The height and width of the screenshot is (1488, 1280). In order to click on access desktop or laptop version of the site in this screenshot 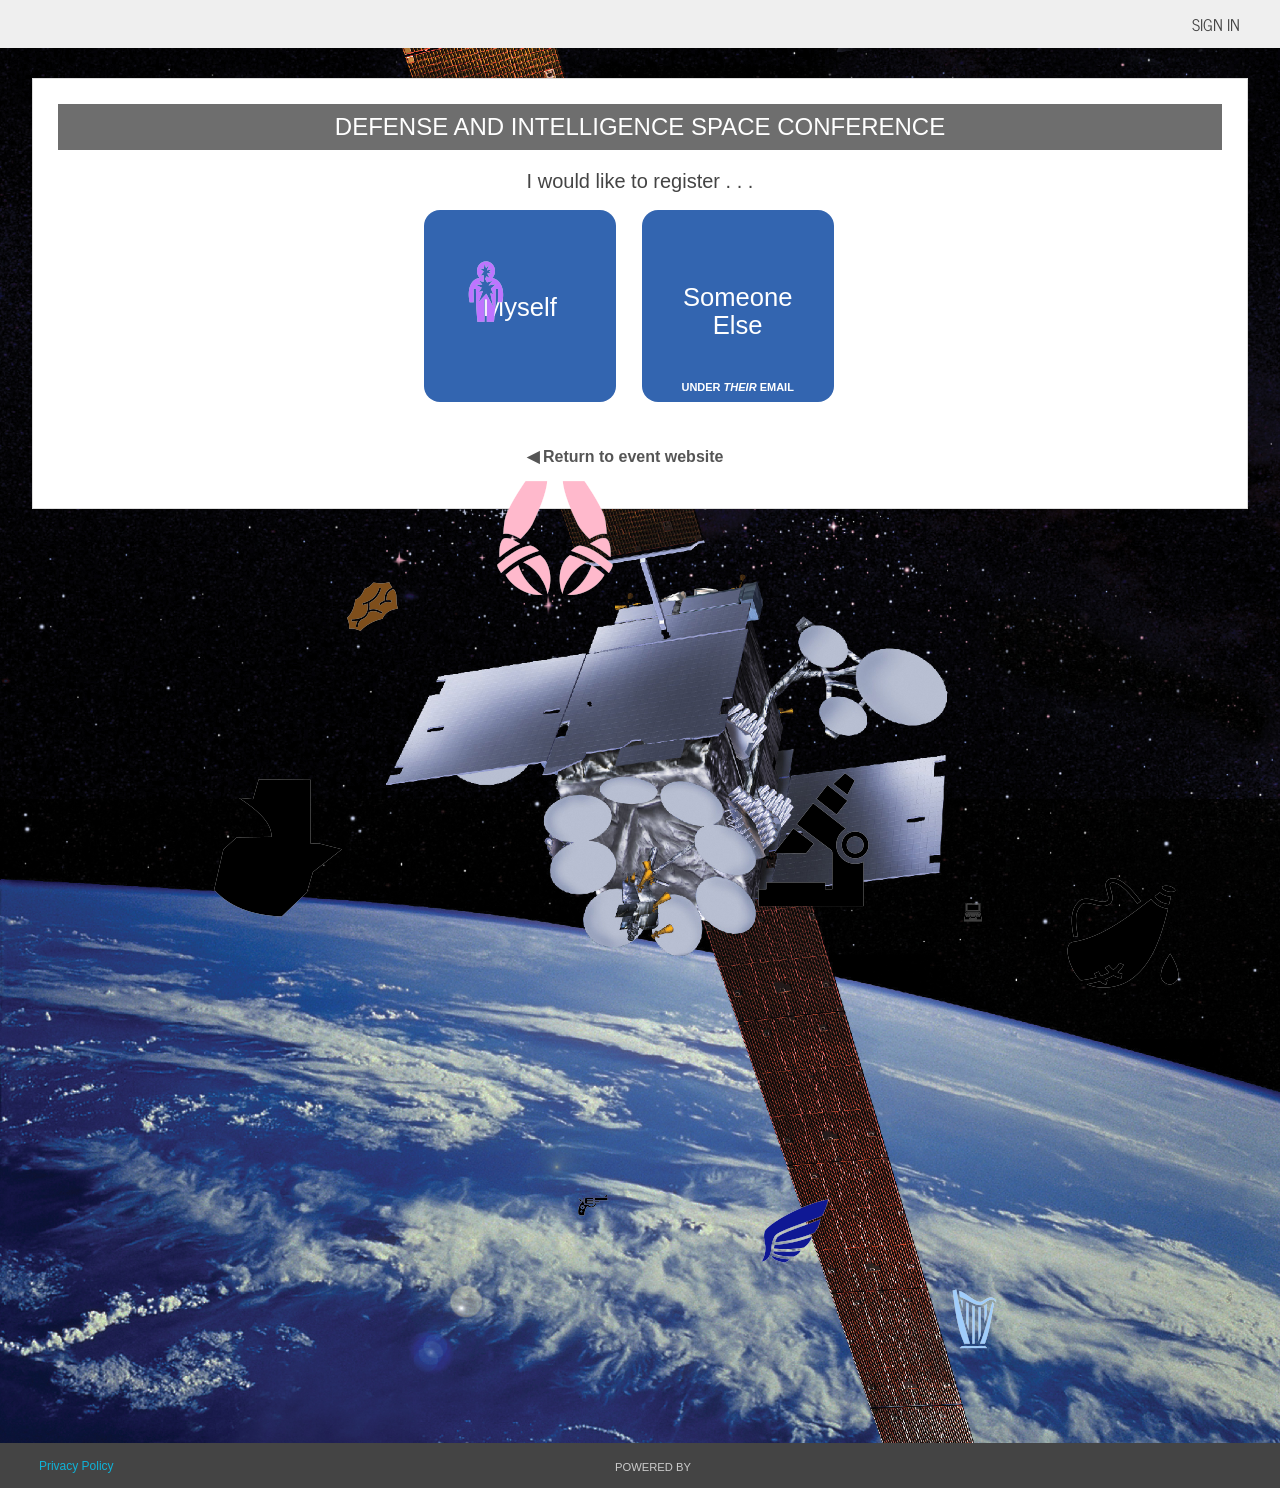, I will do `click(973, 912)`.